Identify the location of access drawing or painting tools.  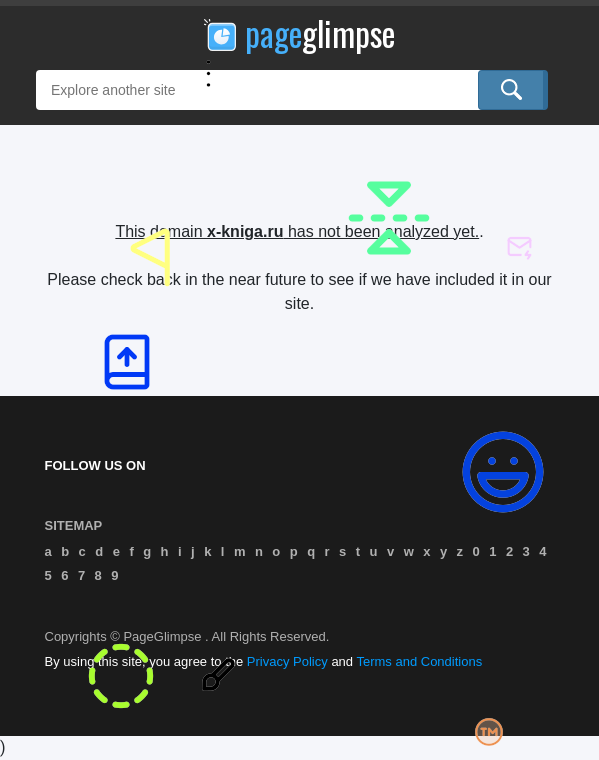
(218, 674).